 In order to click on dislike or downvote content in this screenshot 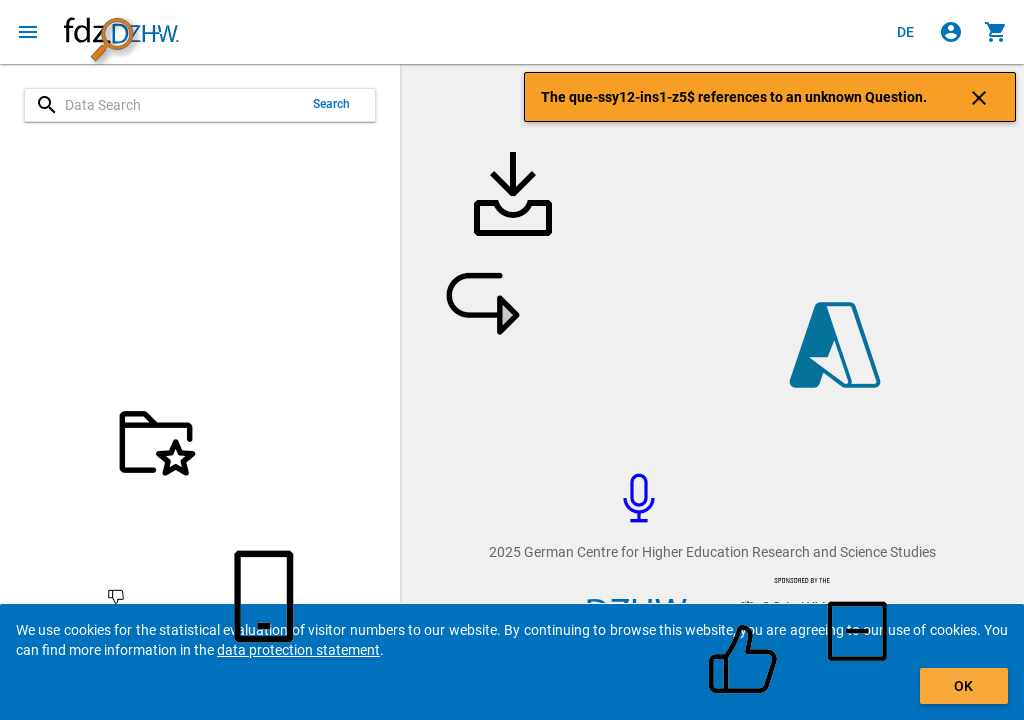, I will do `click(116, 596)`.